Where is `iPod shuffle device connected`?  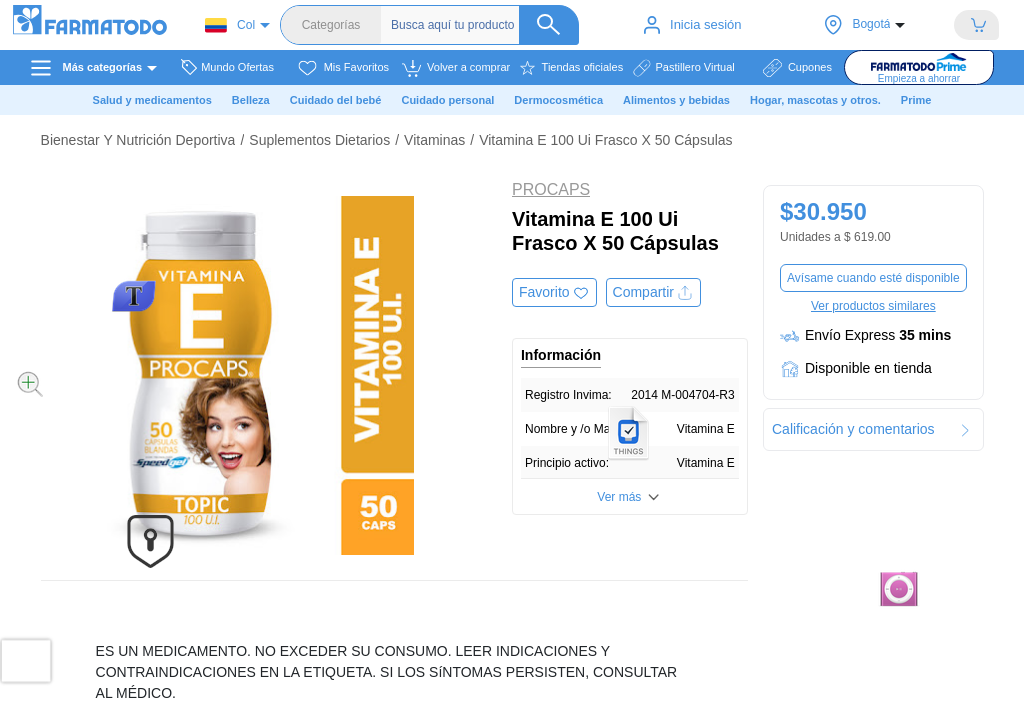 iPod shuffle device connected is located at coordinates (899, 589).